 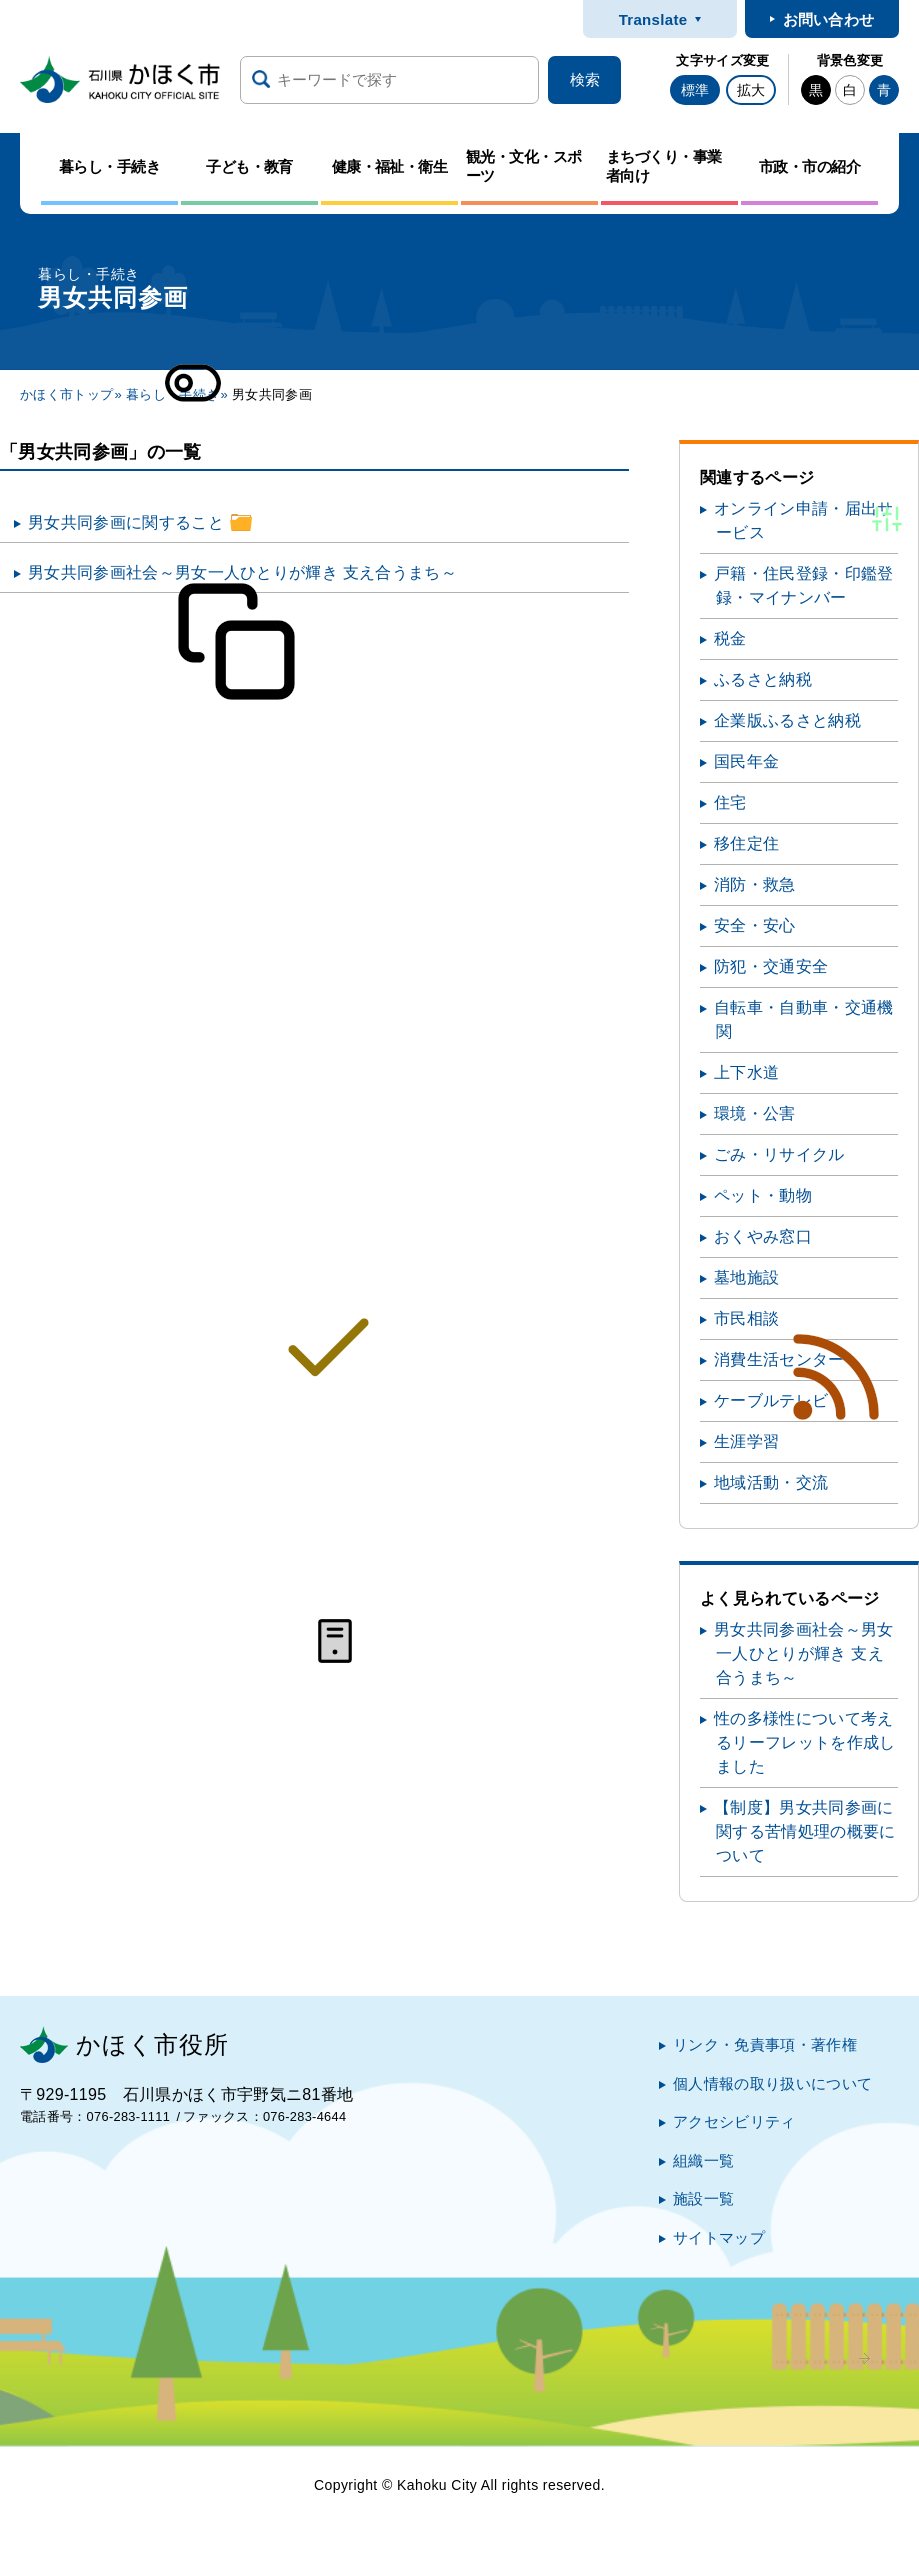 I want to click on adjust settings or preferences, so click(x=887, y=519).